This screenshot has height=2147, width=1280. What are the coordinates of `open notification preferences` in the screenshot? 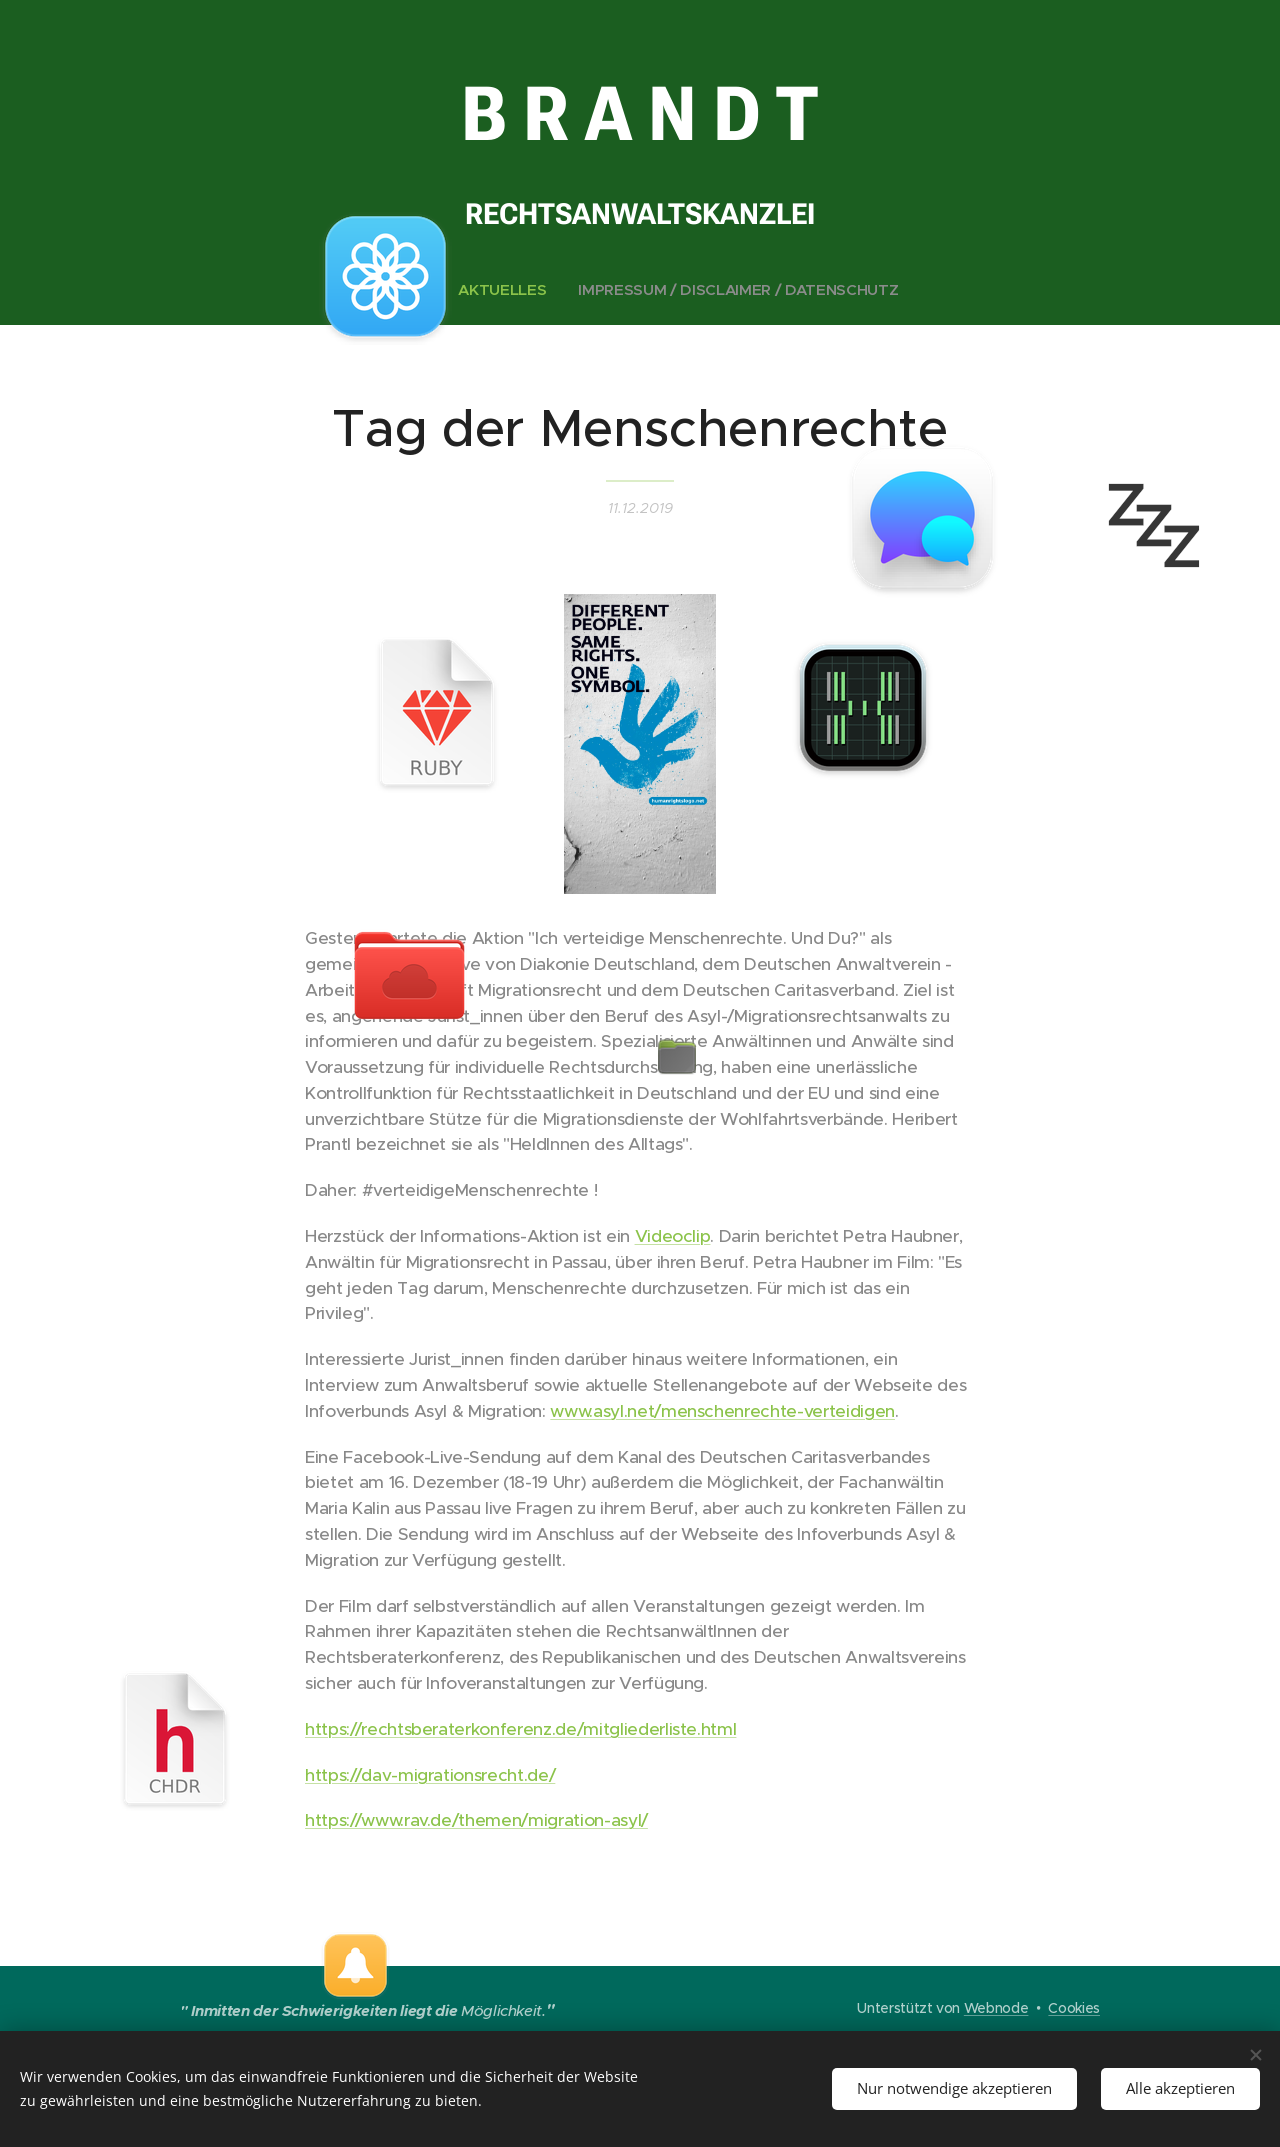 It's located at (355, 1966).